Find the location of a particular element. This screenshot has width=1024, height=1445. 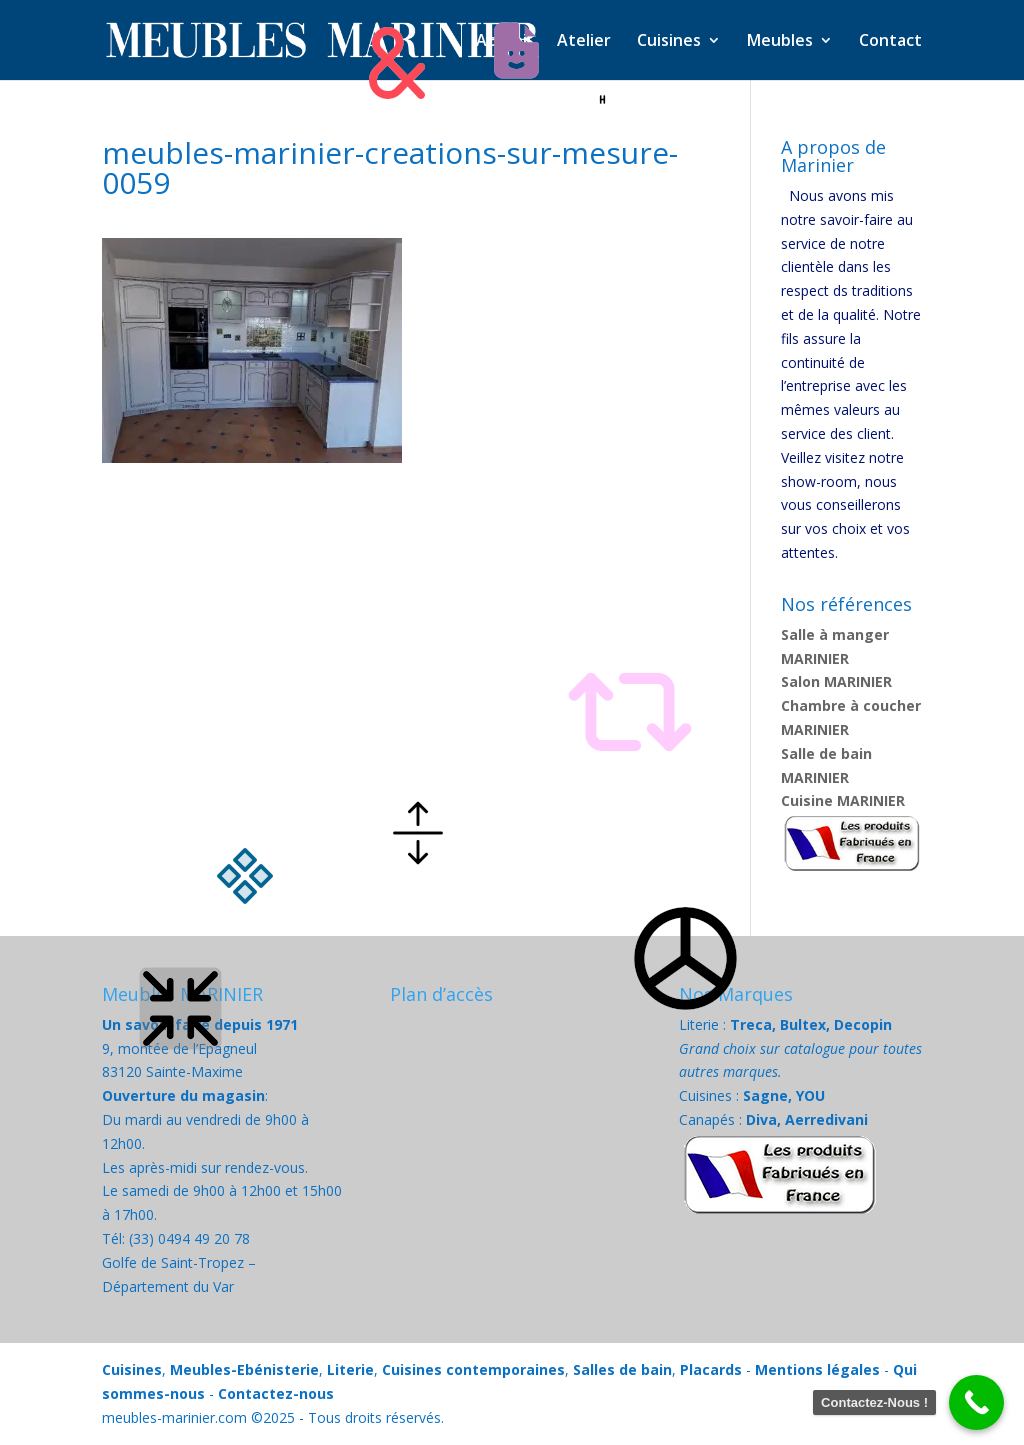

mercedes-benz brand logo is located at coordinates (685, 958).